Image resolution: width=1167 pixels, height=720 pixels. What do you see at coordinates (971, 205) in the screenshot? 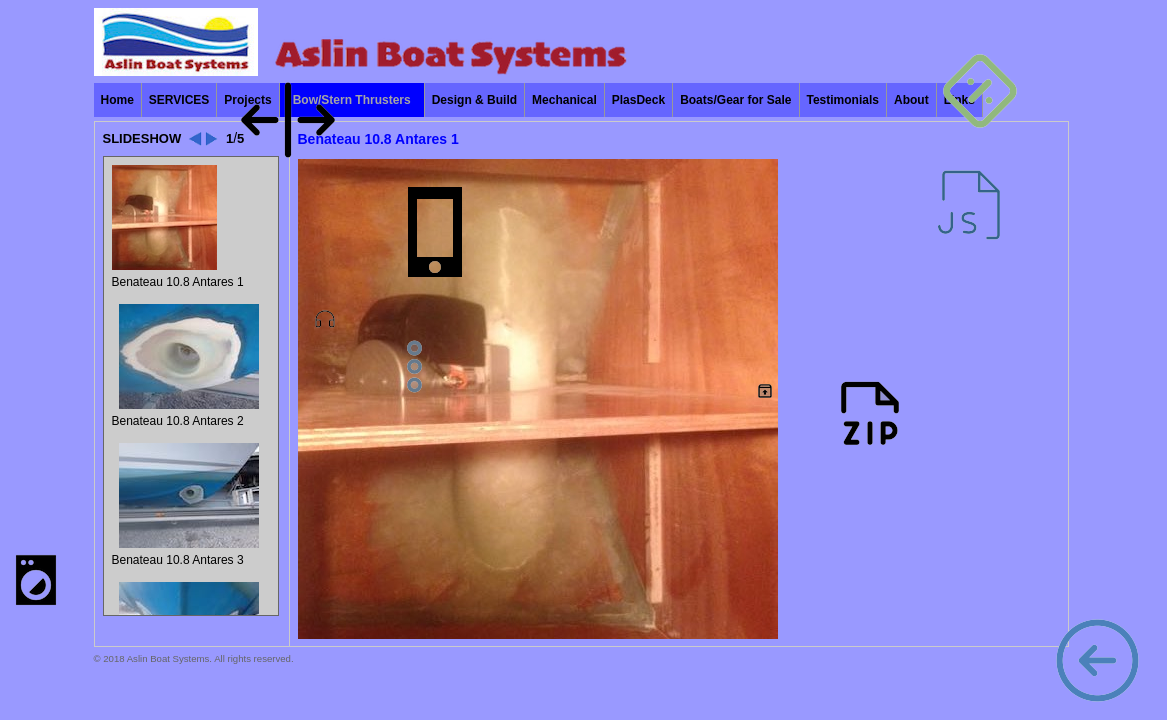
I see `a javascript file in your project` at bounding box center [971, 205].